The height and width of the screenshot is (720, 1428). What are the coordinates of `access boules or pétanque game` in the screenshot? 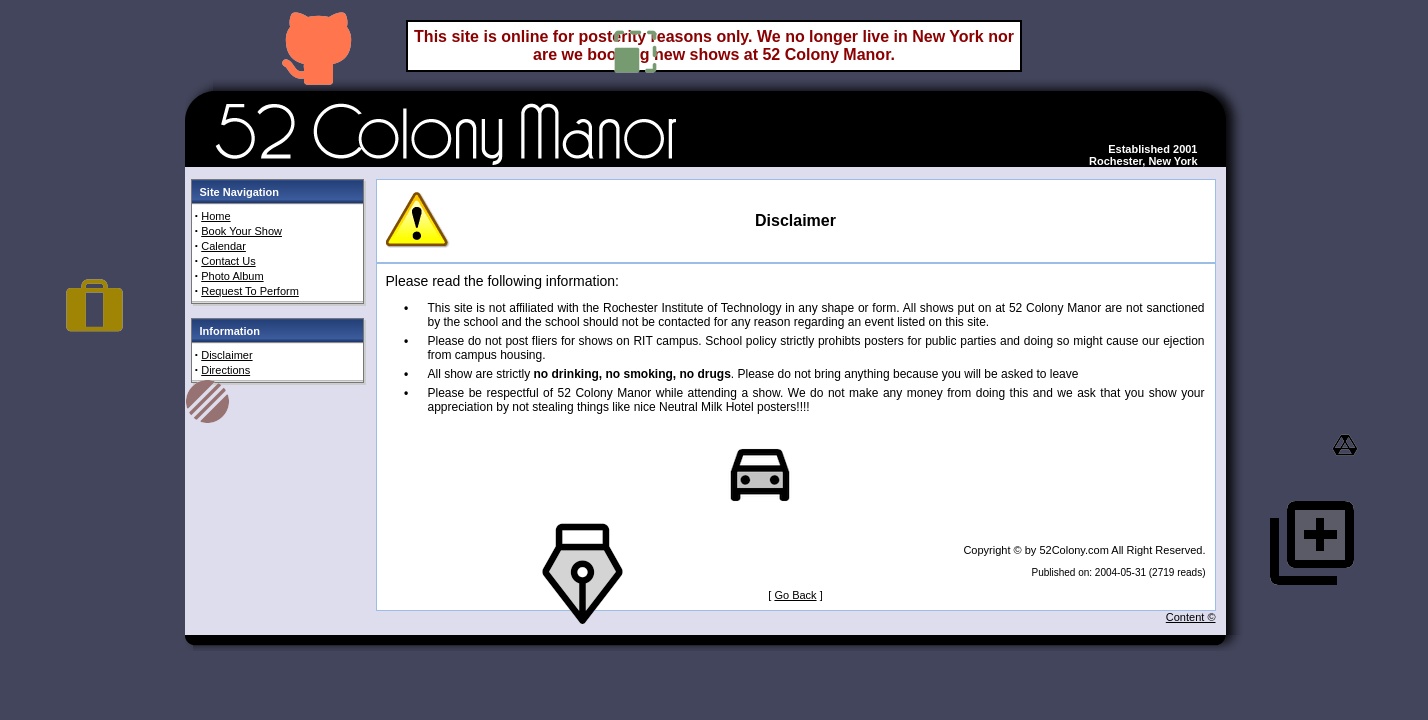 It's located at (207, 401).